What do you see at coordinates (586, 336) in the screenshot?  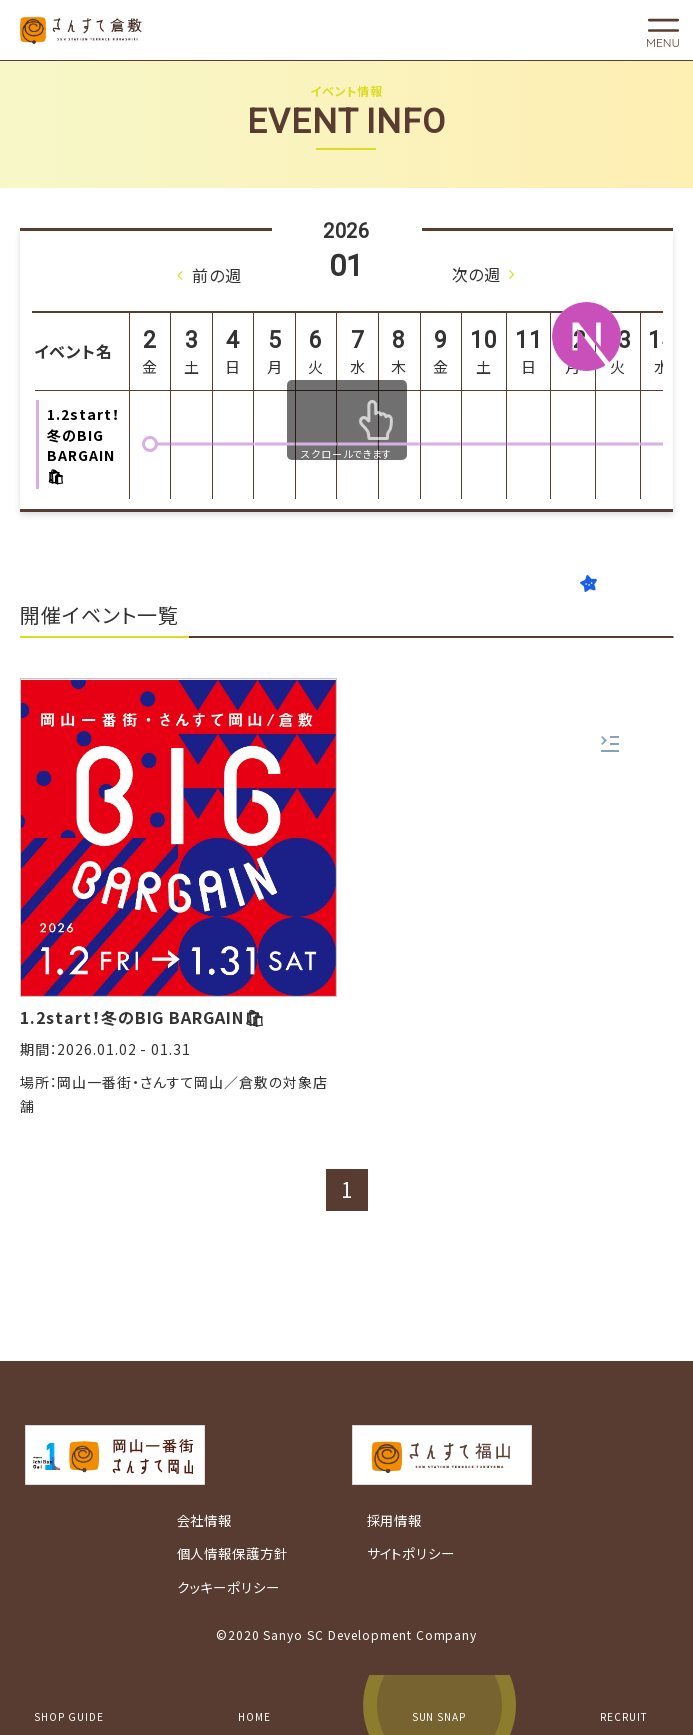 I see `Next.js framework logo` at bounding box center [586, 336].